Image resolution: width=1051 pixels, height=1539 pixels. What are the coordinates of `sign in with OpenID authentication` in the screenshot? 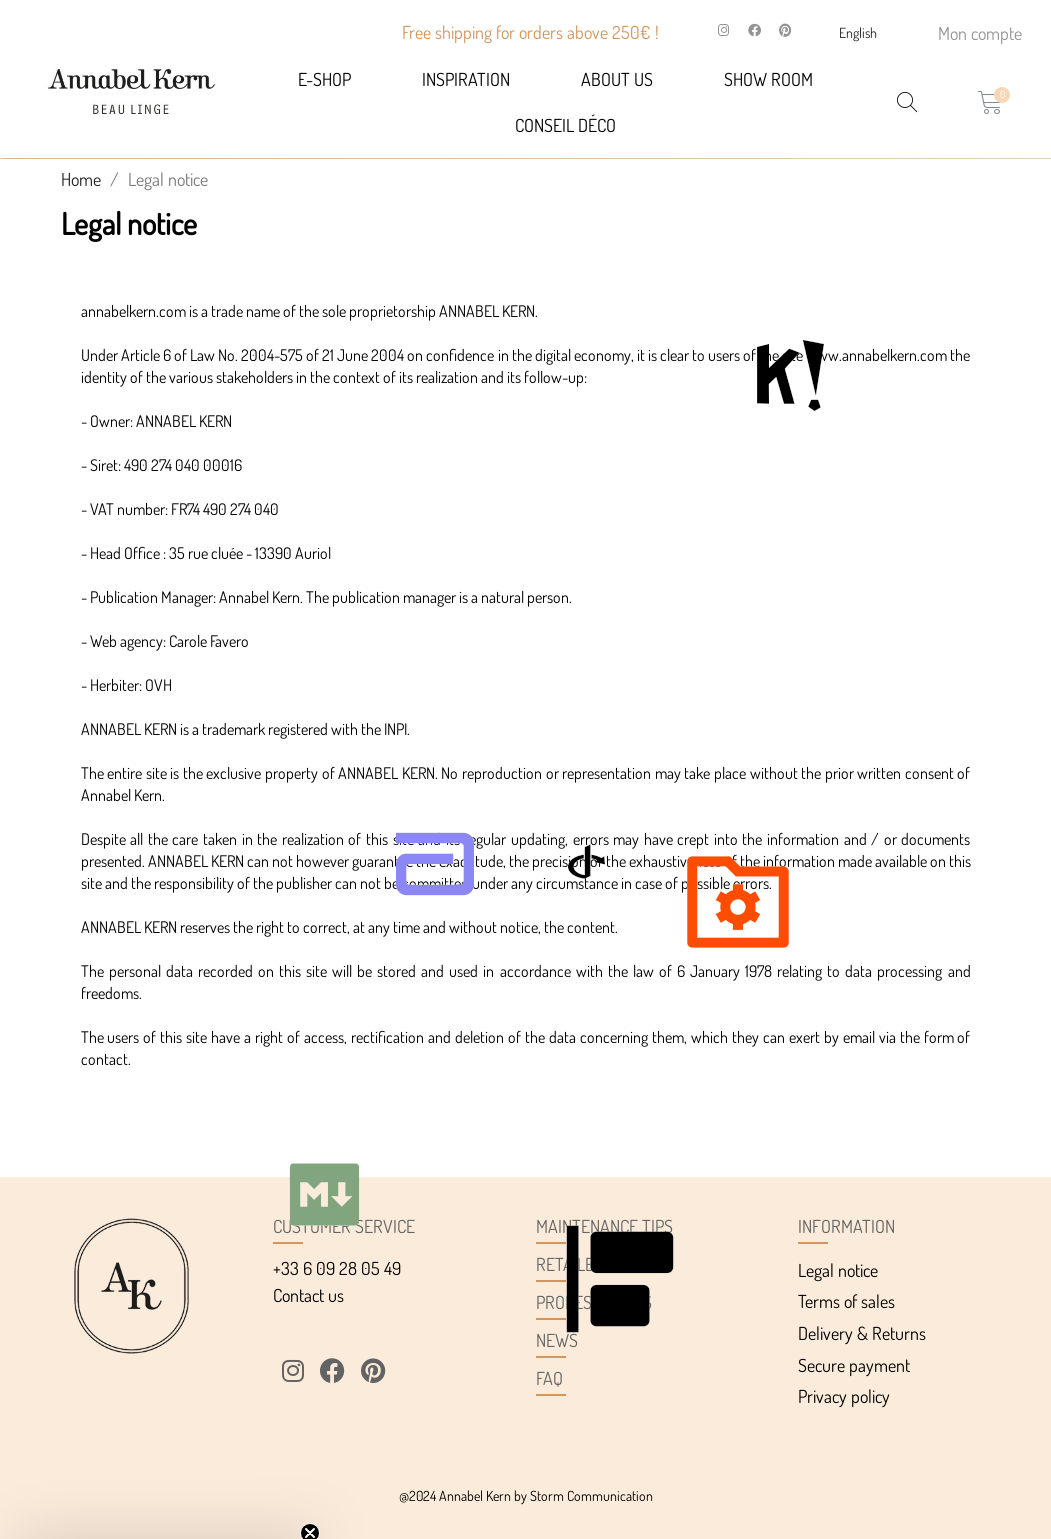 It's located at (586, 861).